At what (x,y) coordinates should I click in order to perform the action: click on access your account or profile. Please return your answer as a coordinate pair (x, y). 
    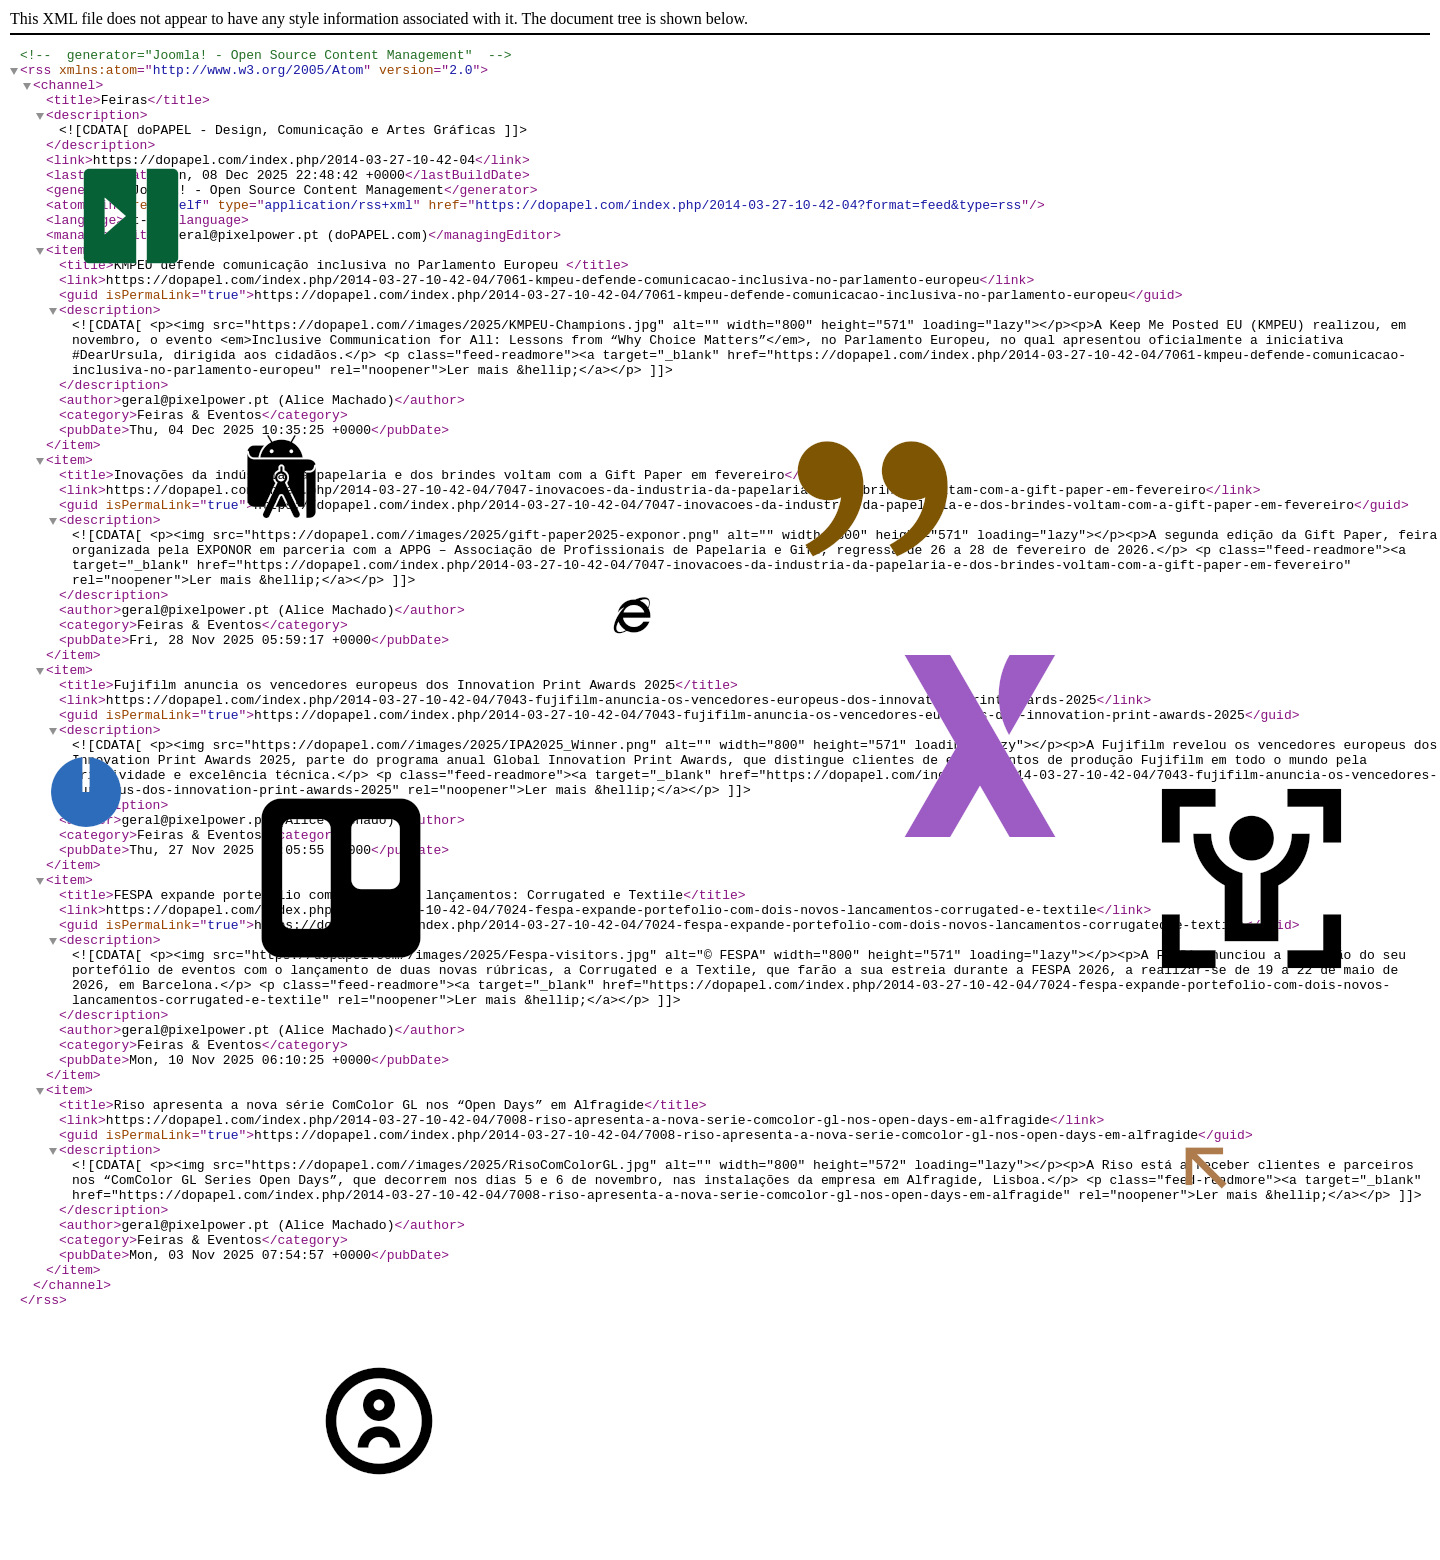
    Looking at the image, I should click on (379, 1421).